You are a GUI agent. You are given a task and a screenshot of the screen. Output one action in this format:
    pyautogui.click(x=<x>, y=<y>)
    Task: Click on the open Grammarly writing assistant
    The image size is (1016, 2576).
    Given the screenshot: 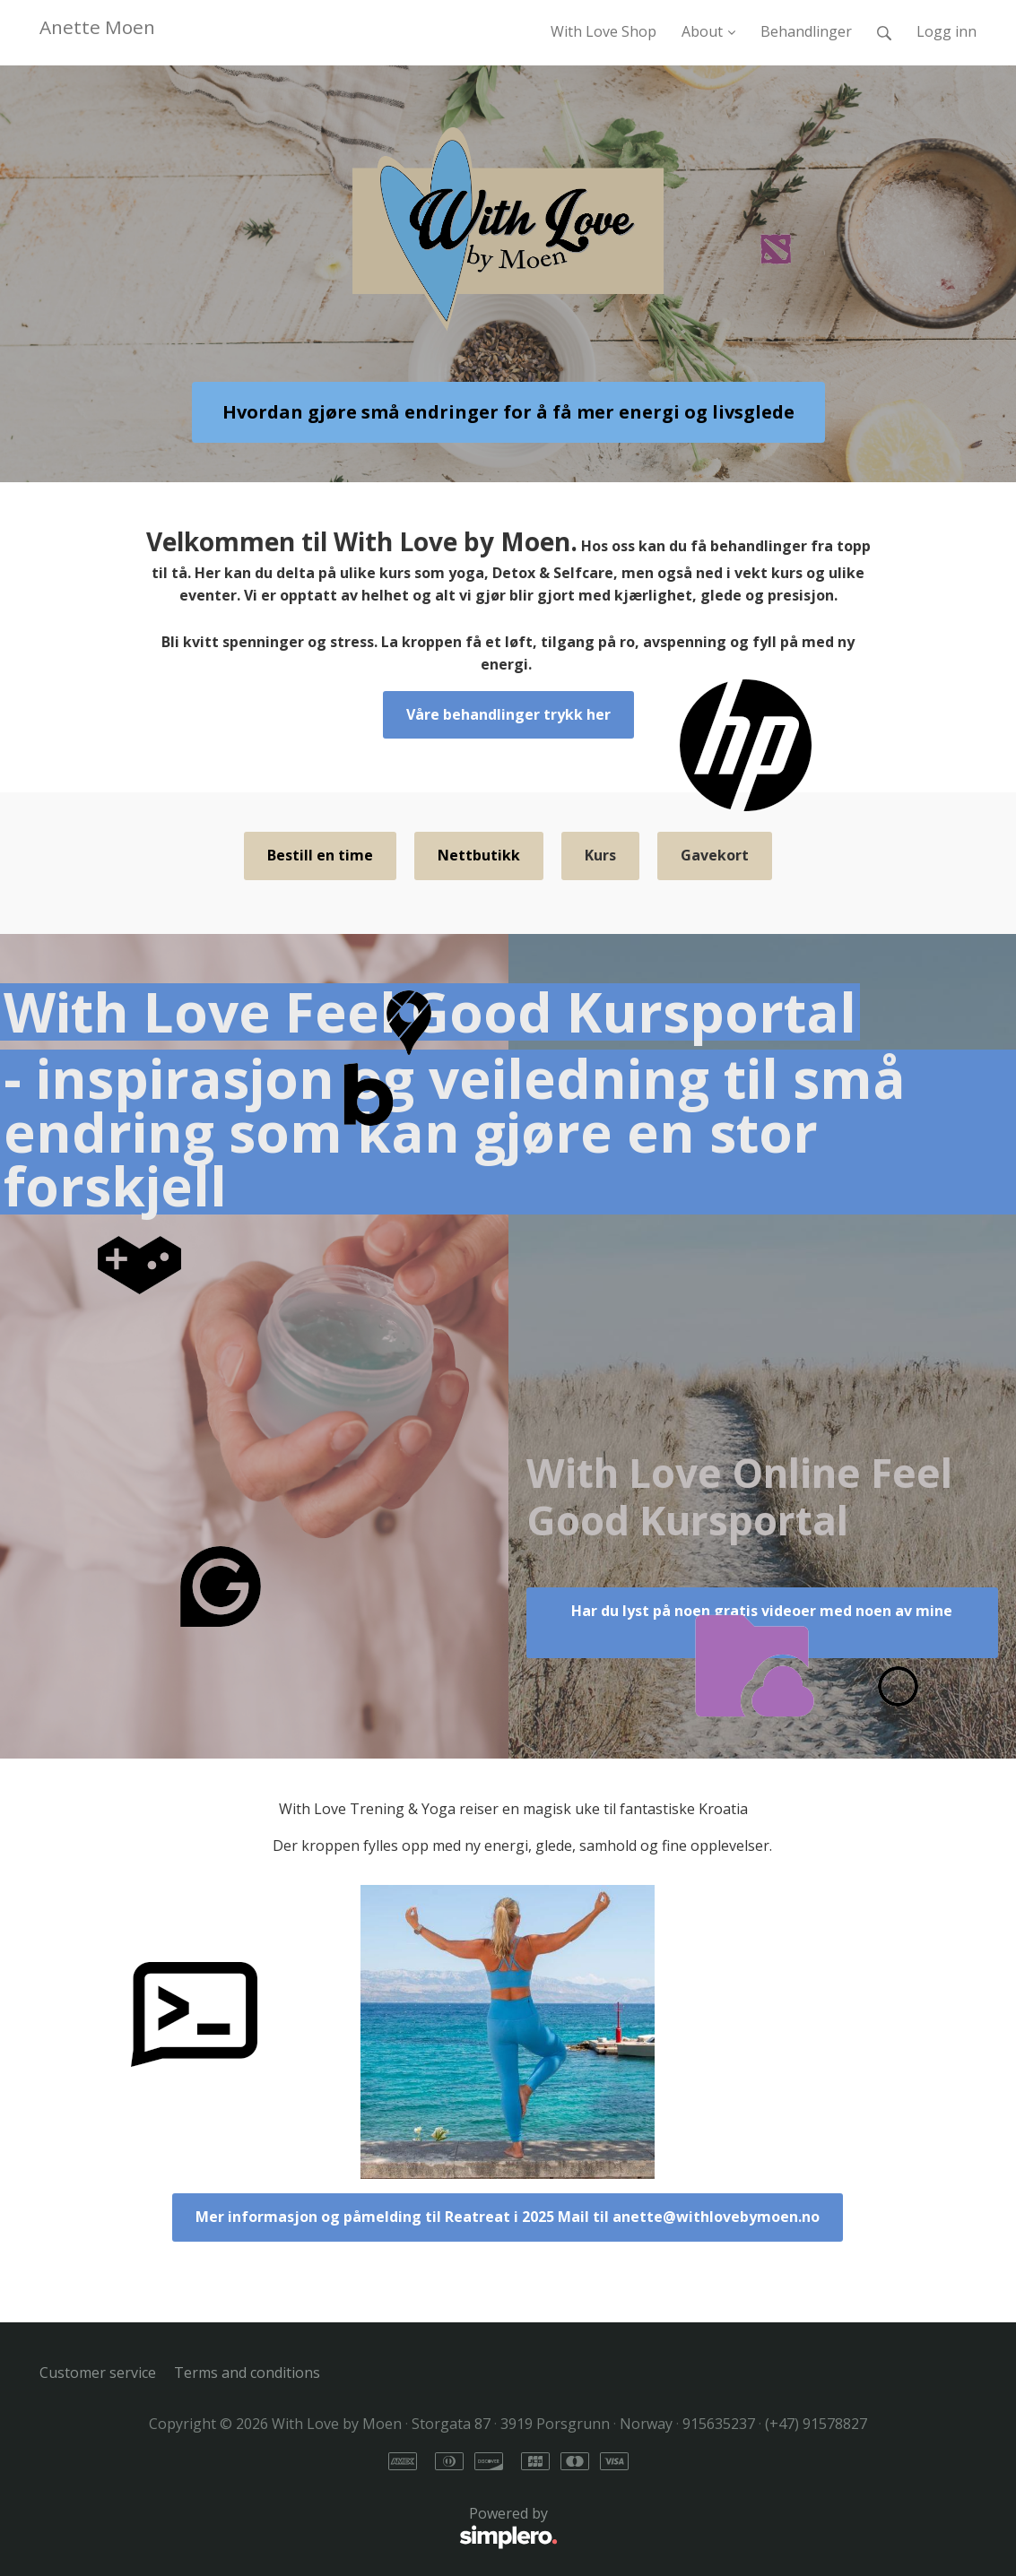 What is the action you would take?
    pyautogui.click(x=221, y=1586)
    